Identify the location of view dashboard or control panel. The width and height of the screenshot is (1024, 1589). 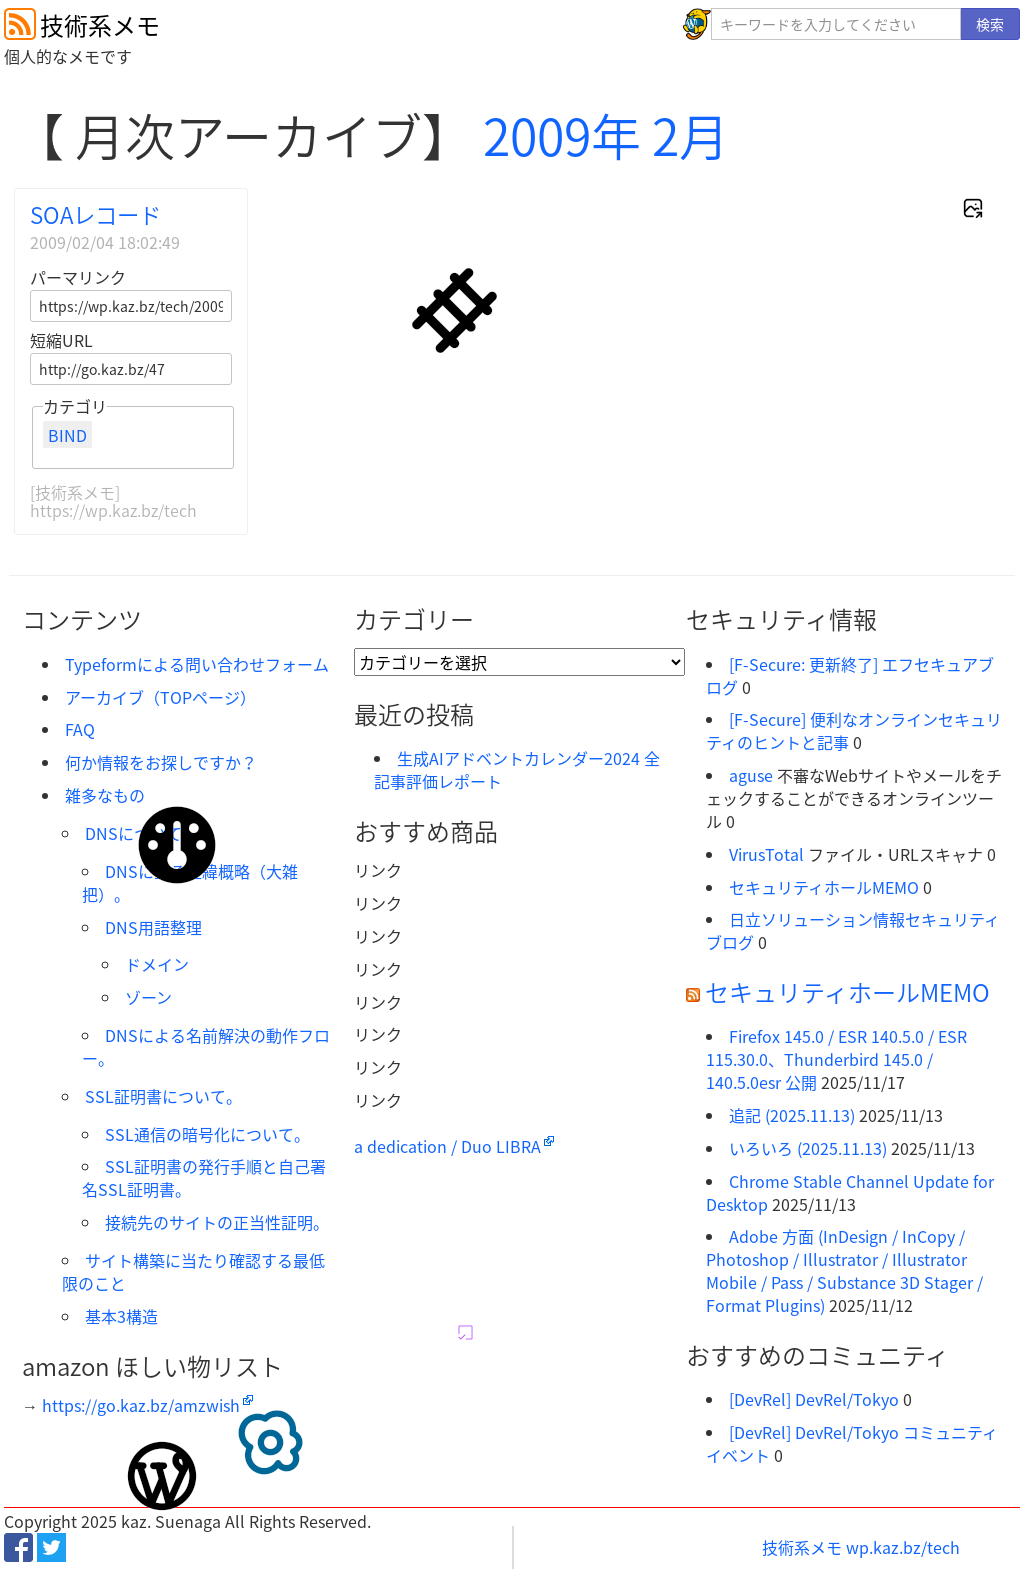
(177, 845).